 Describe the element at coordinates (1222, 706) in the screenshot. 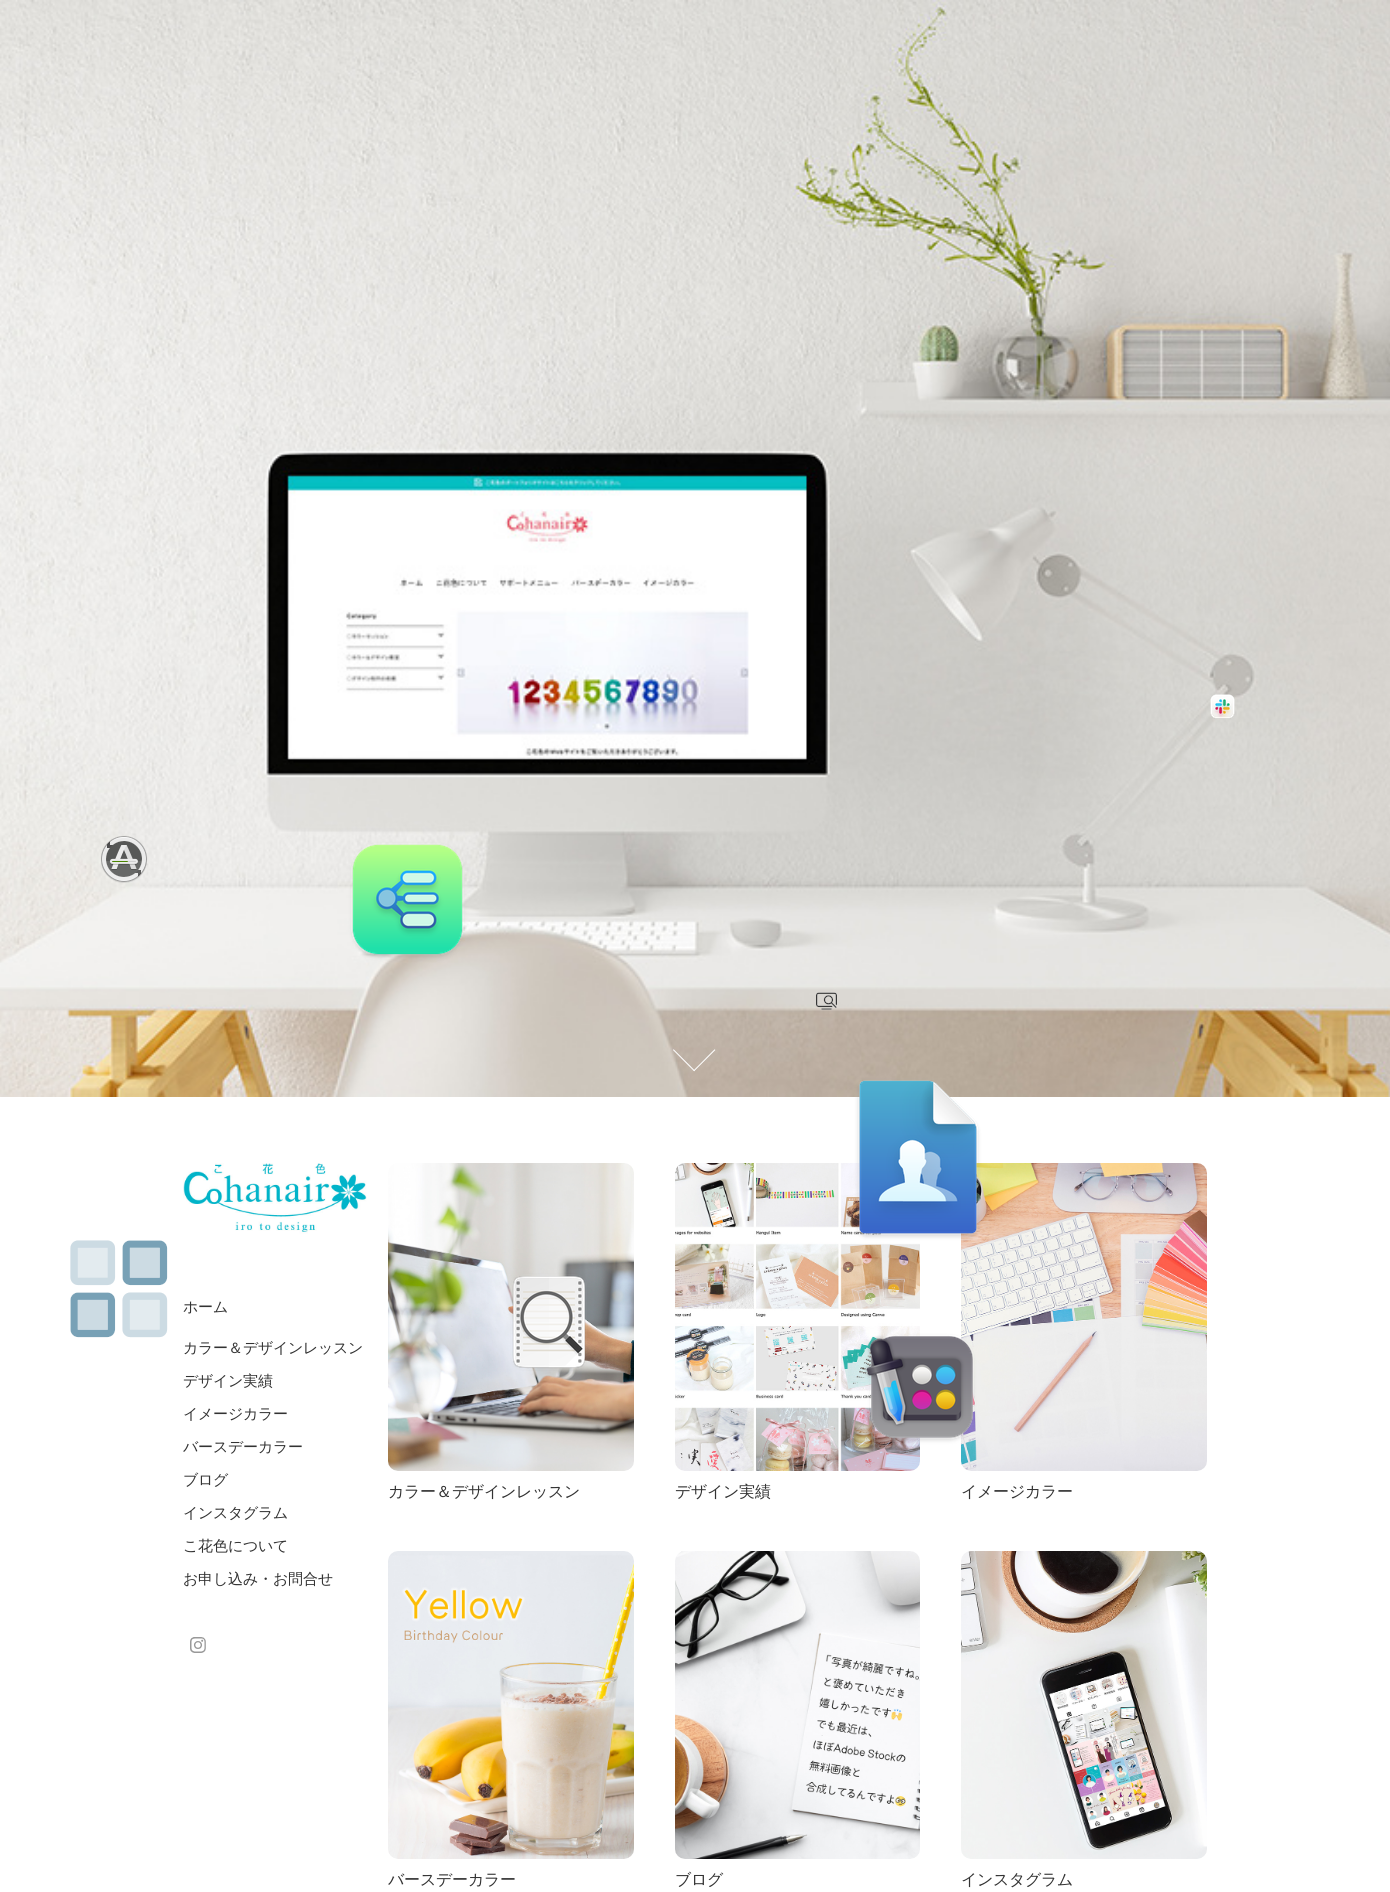

I see `open Slack messaging app` at that location.